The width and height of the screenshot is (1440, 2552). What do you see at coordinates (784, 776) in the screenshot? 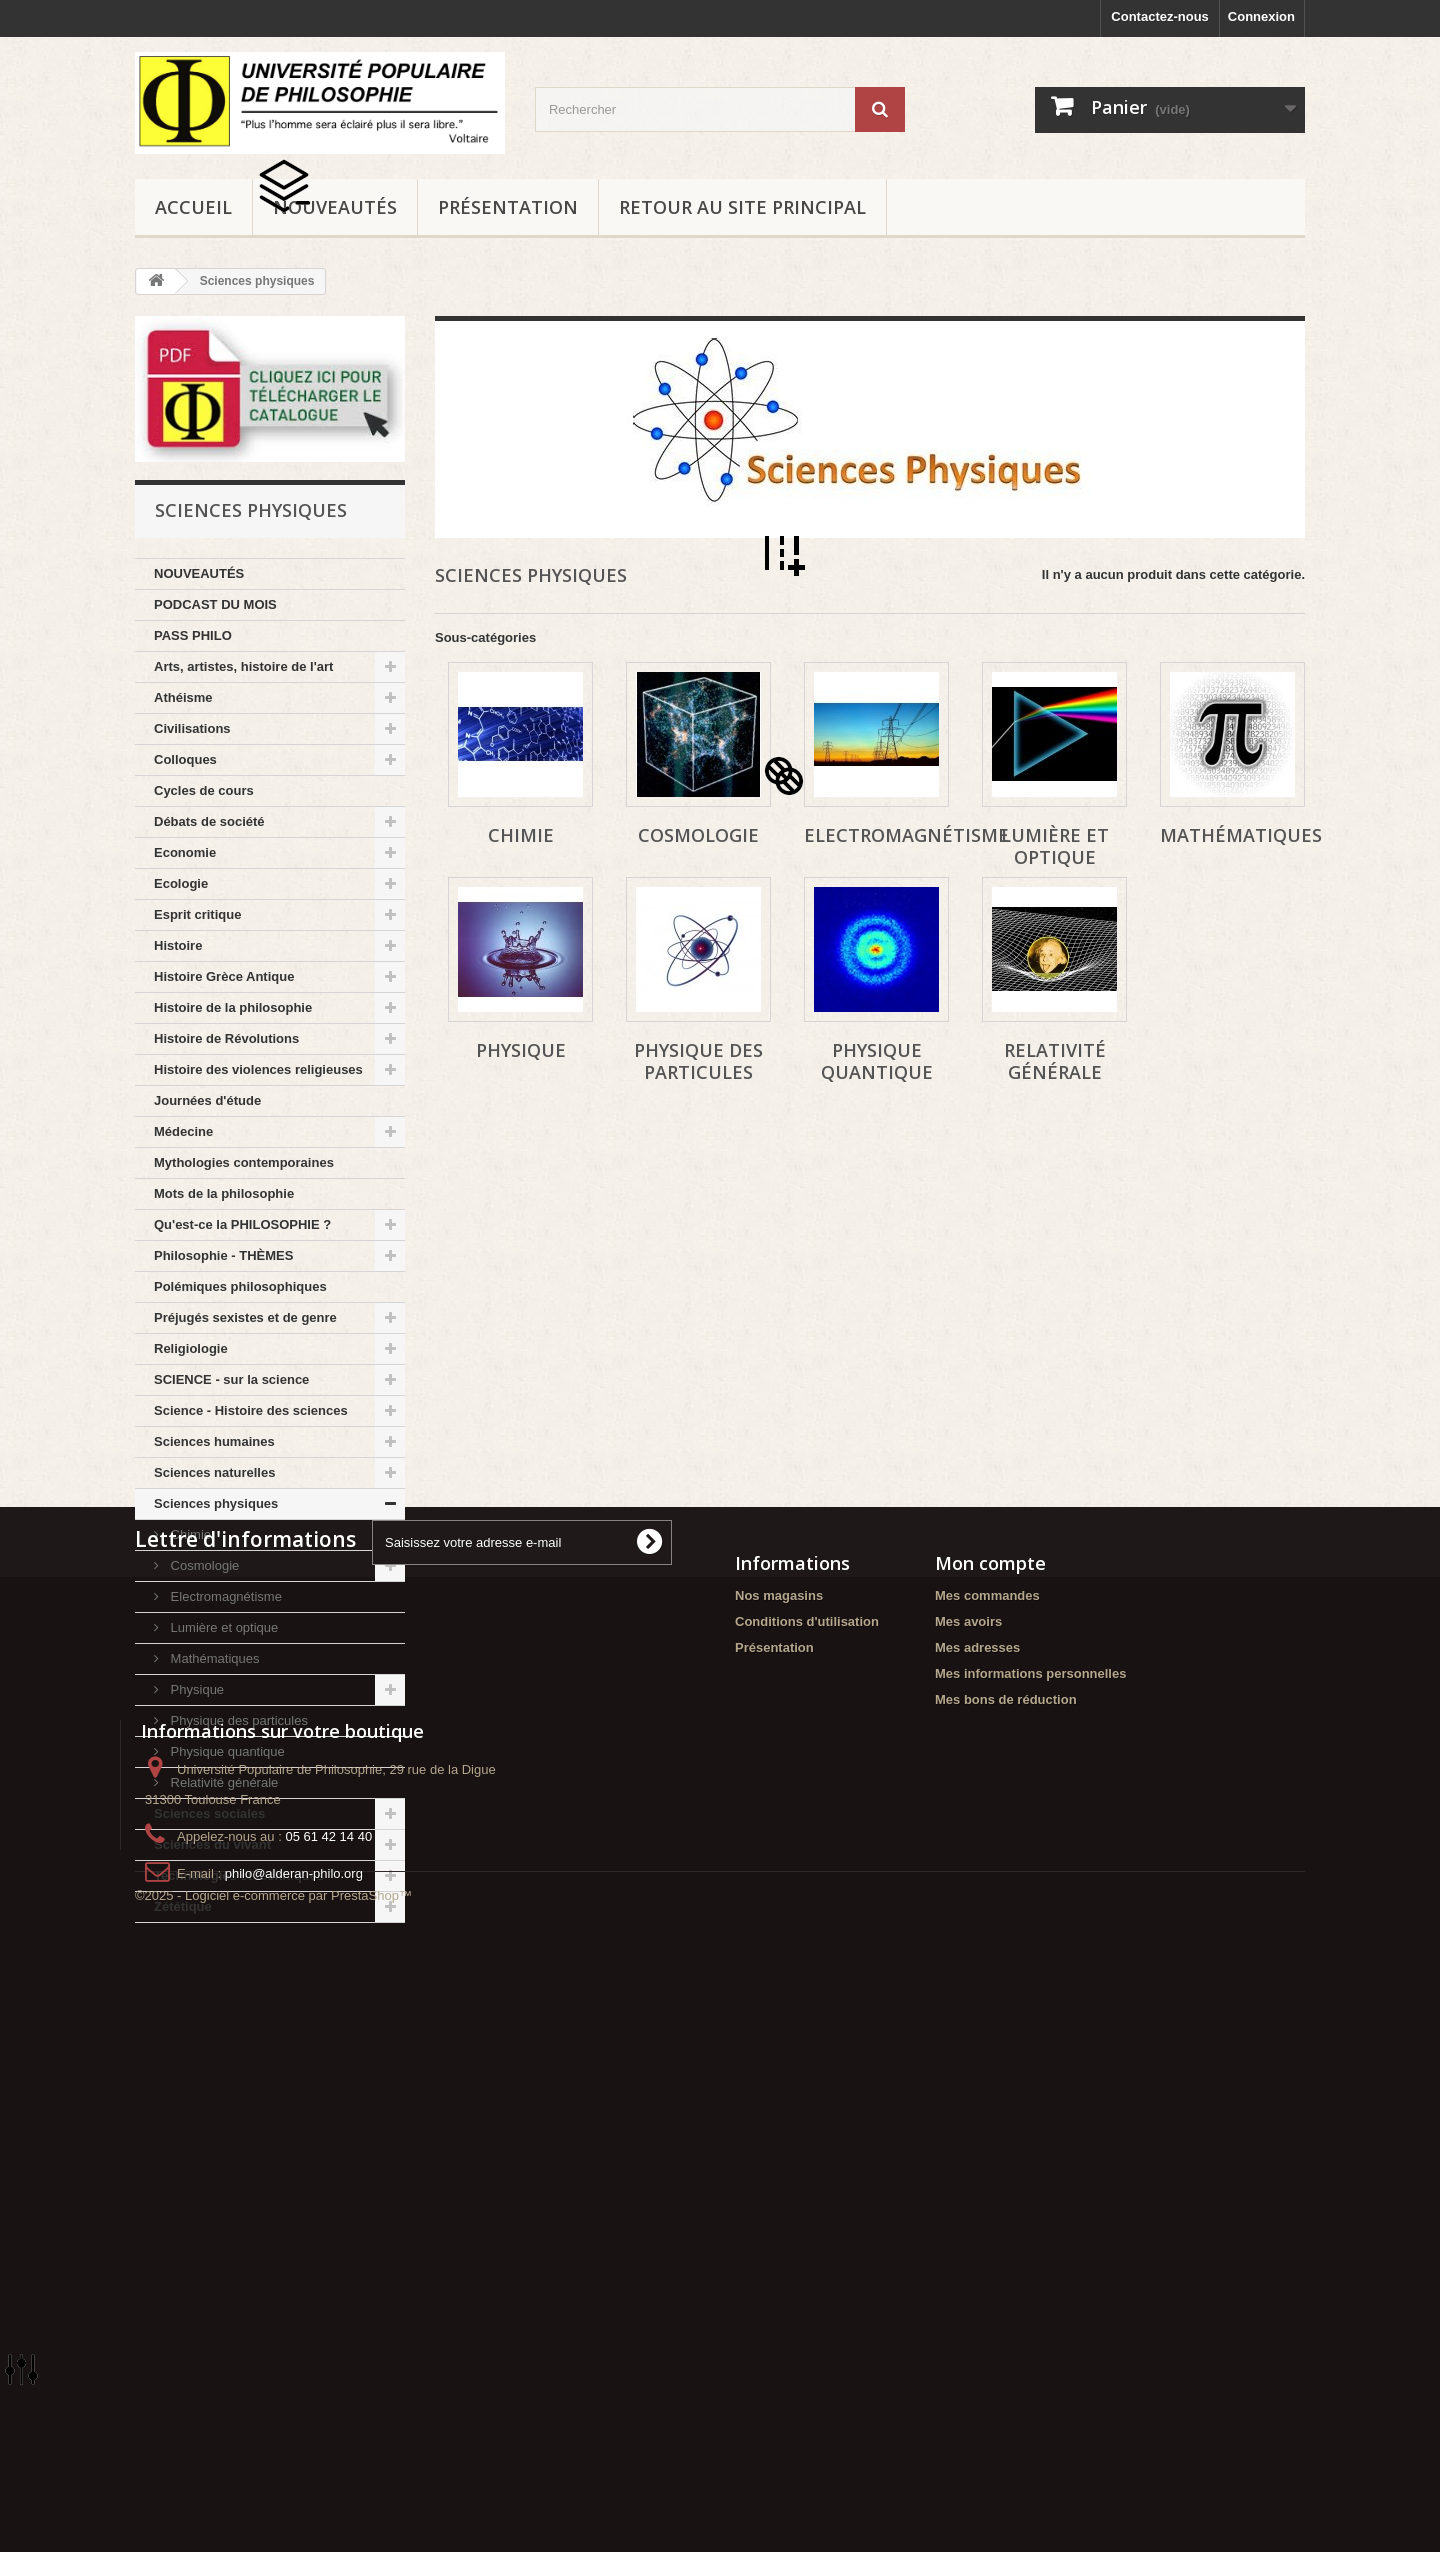
I see `merge or combine selected objects` at bounding box center [784, 776].